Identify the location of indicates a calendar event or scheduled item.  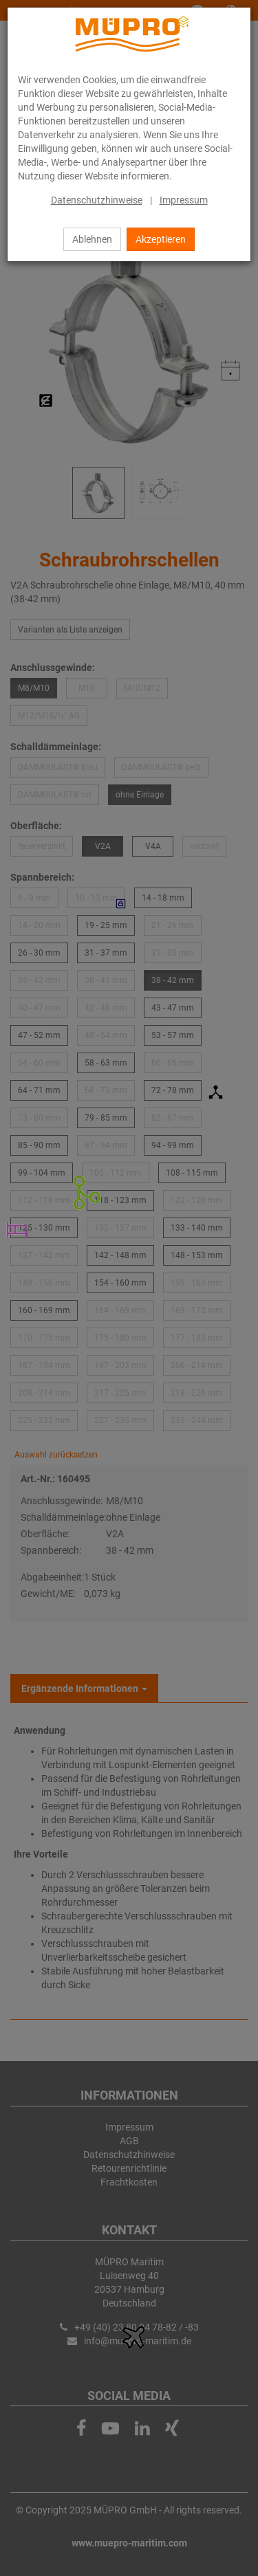
(230, 371).